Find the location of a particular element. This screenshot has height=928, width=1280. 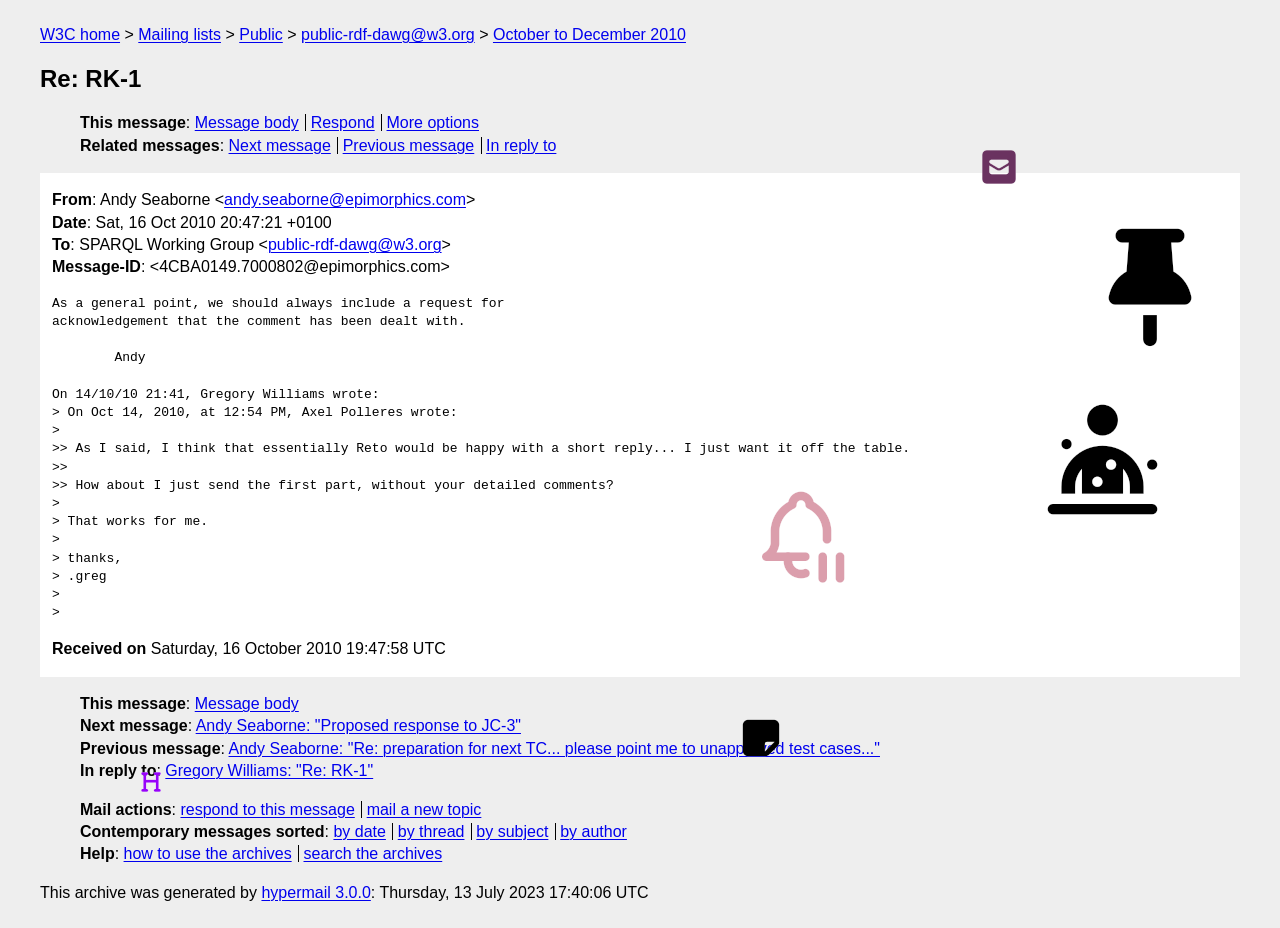

view medical diagnoses or health records is located at coordinates (1102, 459).